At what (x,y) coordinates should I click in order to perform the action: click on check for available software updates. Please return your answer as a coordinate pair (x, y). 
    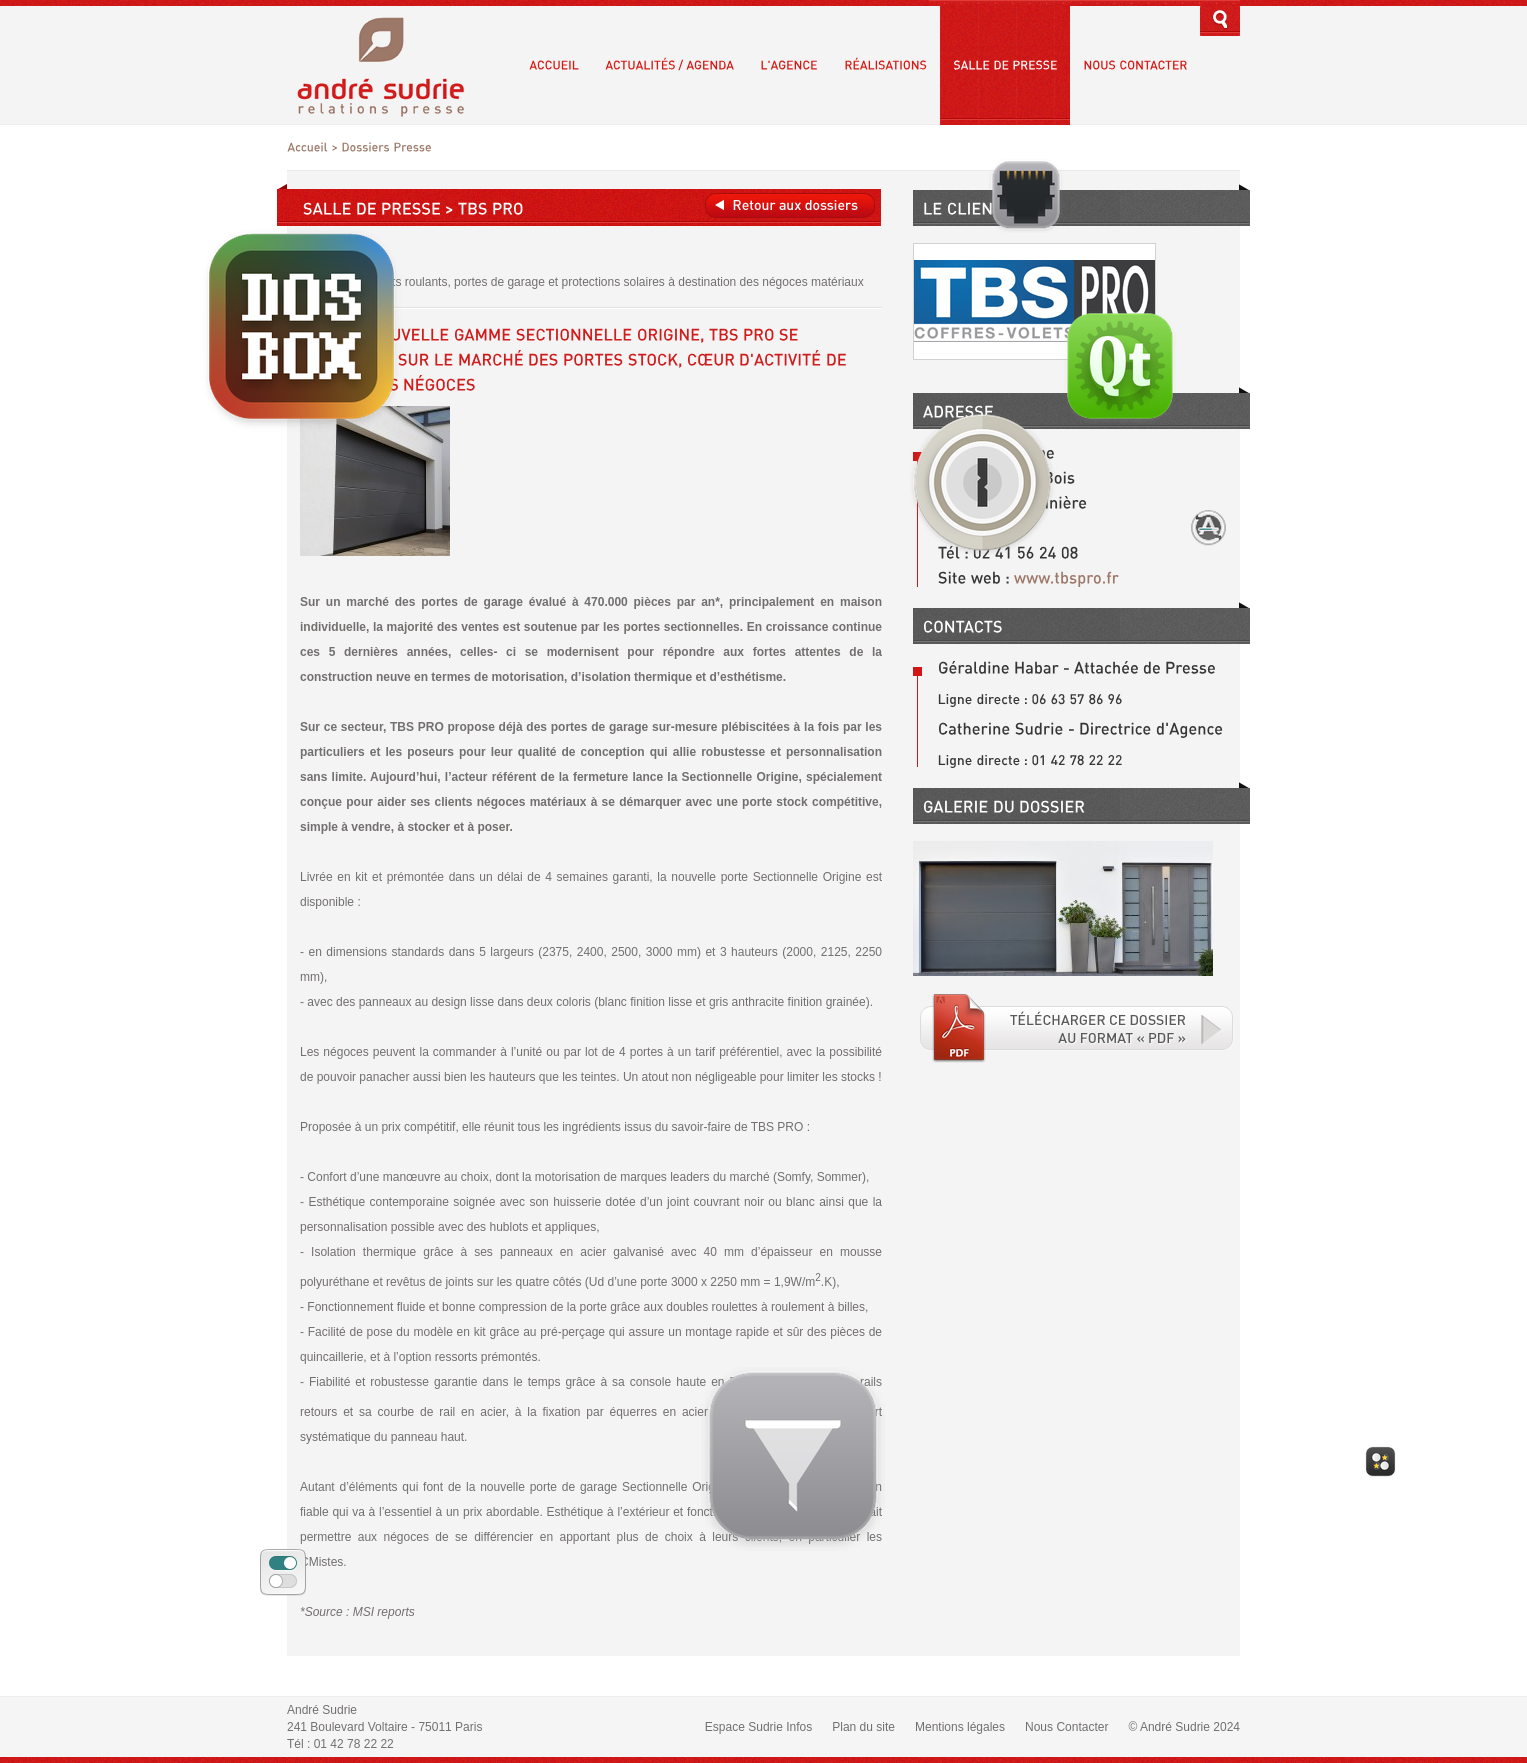
    Looking at the image, I should click on (1208, 527).